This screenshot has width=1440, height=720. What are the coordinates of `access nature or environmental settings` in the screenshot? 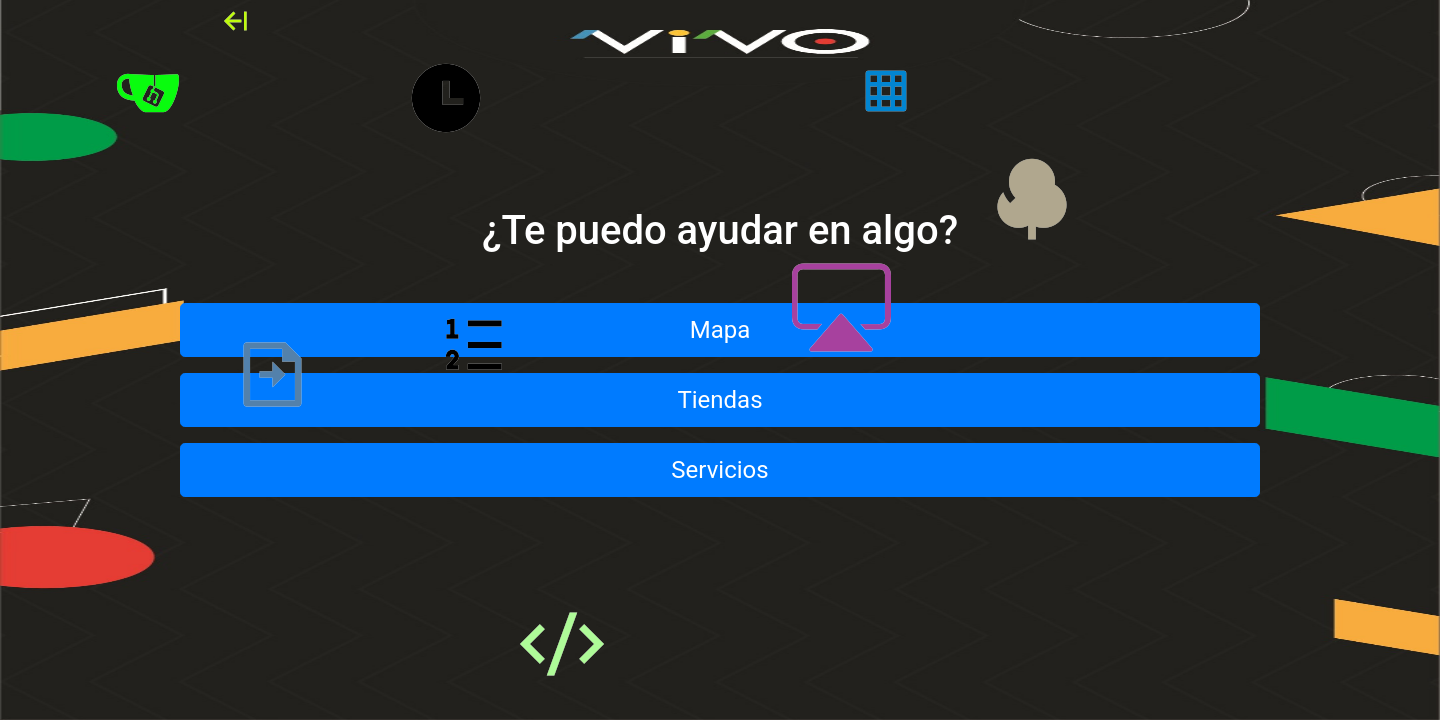 It's located at (1032, 201).